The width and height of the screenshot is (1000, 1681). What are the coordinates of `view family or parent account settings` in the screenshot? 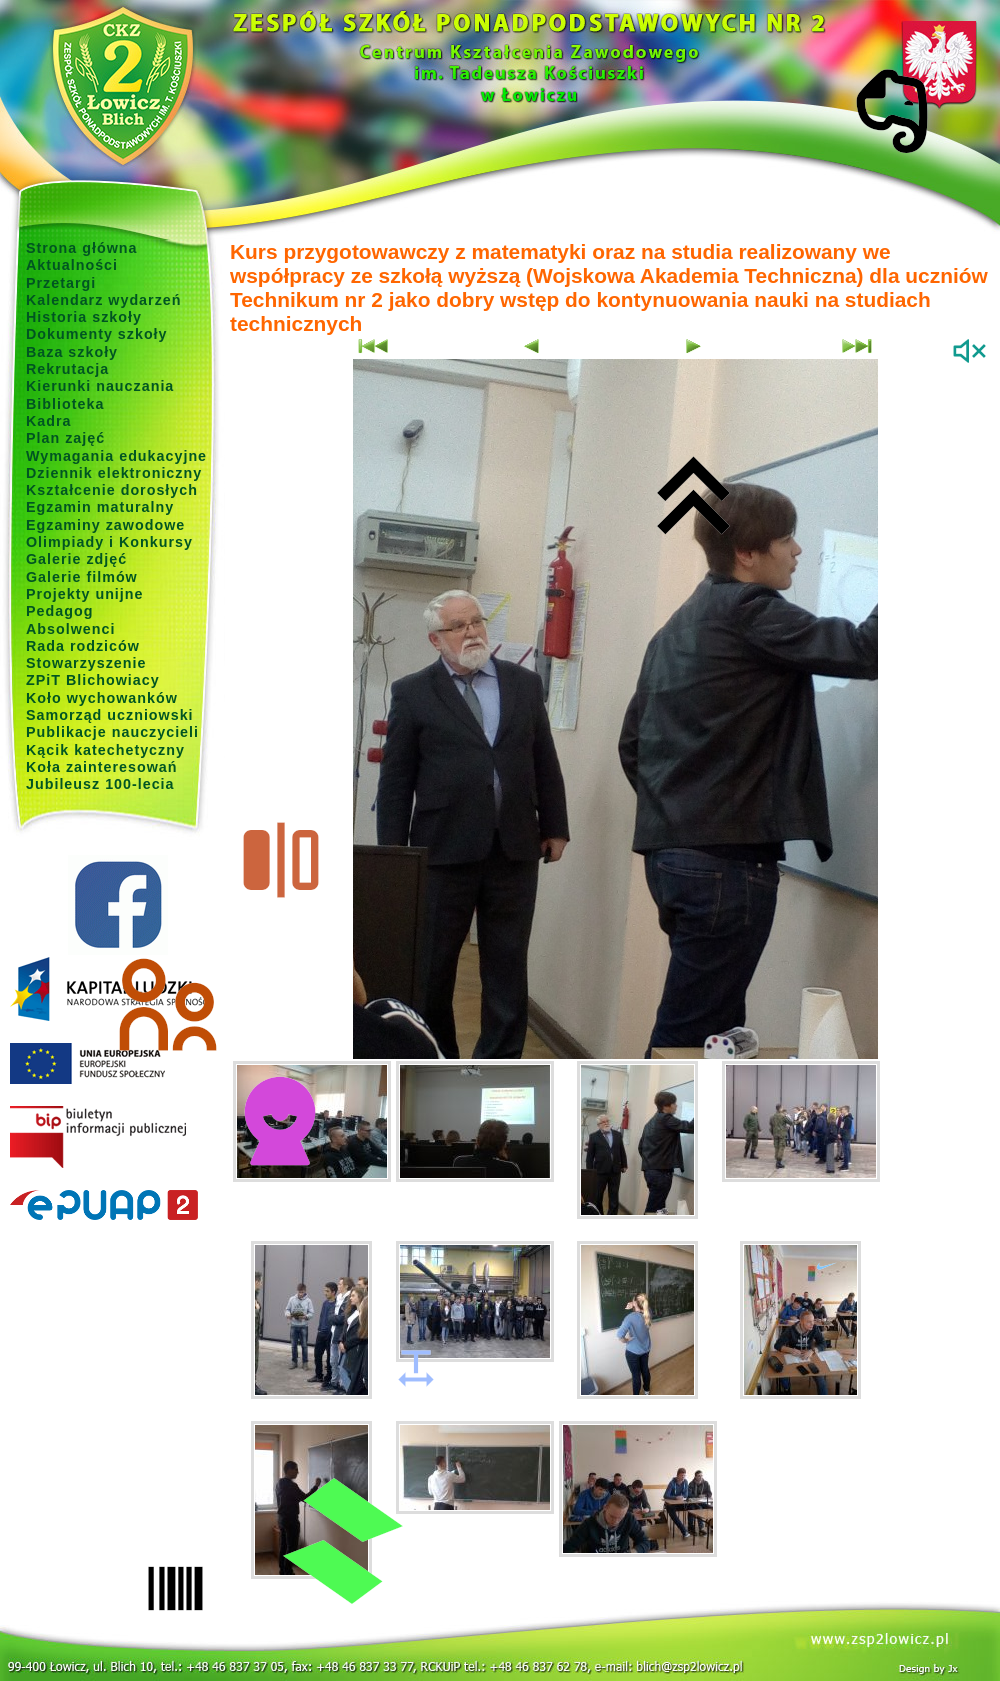 It's located at (168, 1007).